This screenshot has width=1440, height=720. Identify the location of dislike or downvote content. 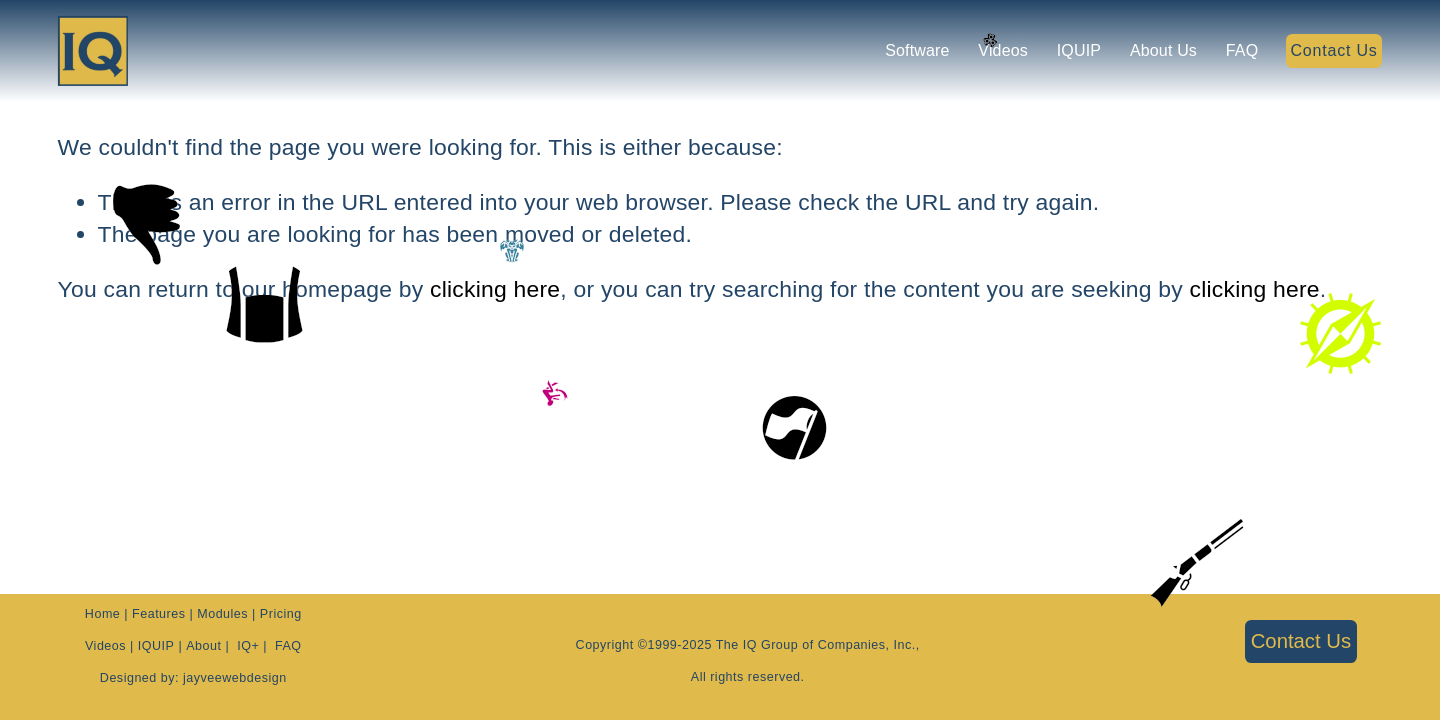
(146, 224).